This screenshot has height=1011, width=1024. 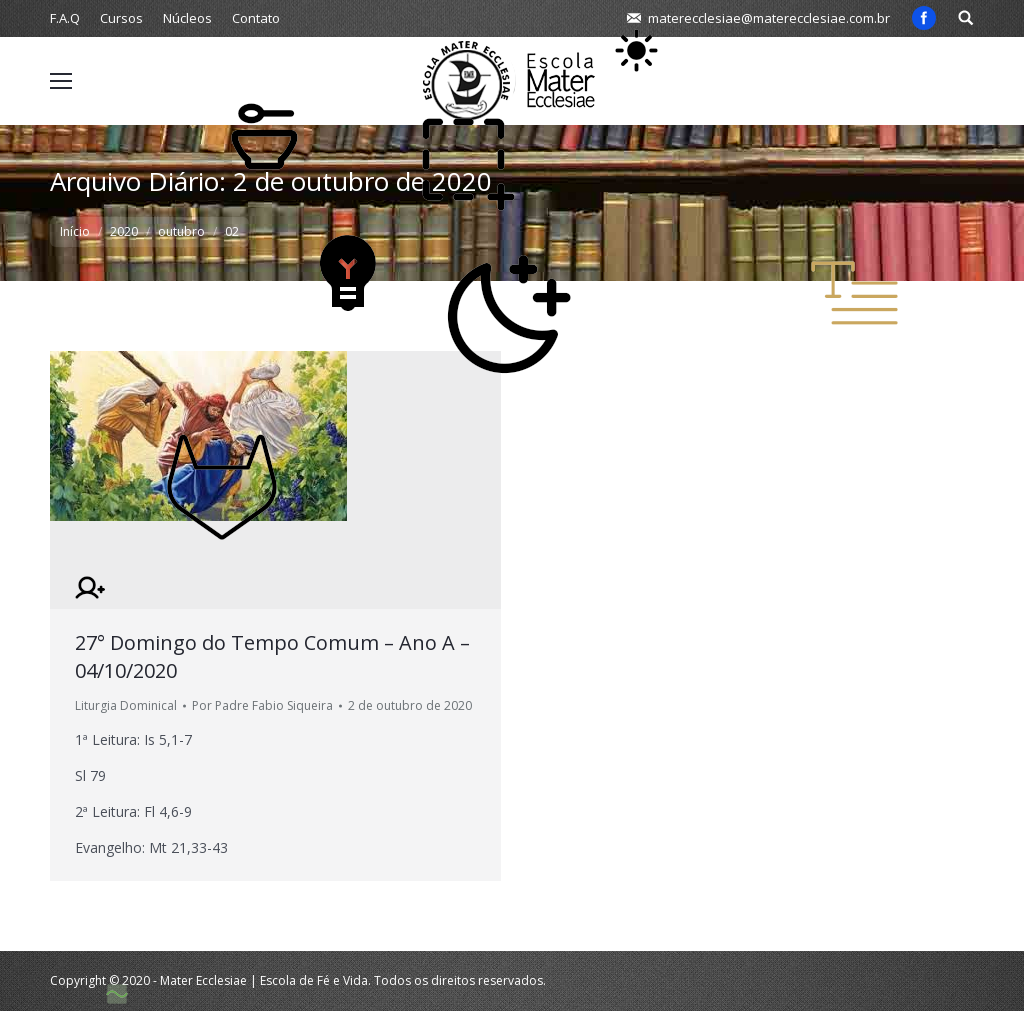 I want to click on add a new user or contact, so click(x=89, y=588).